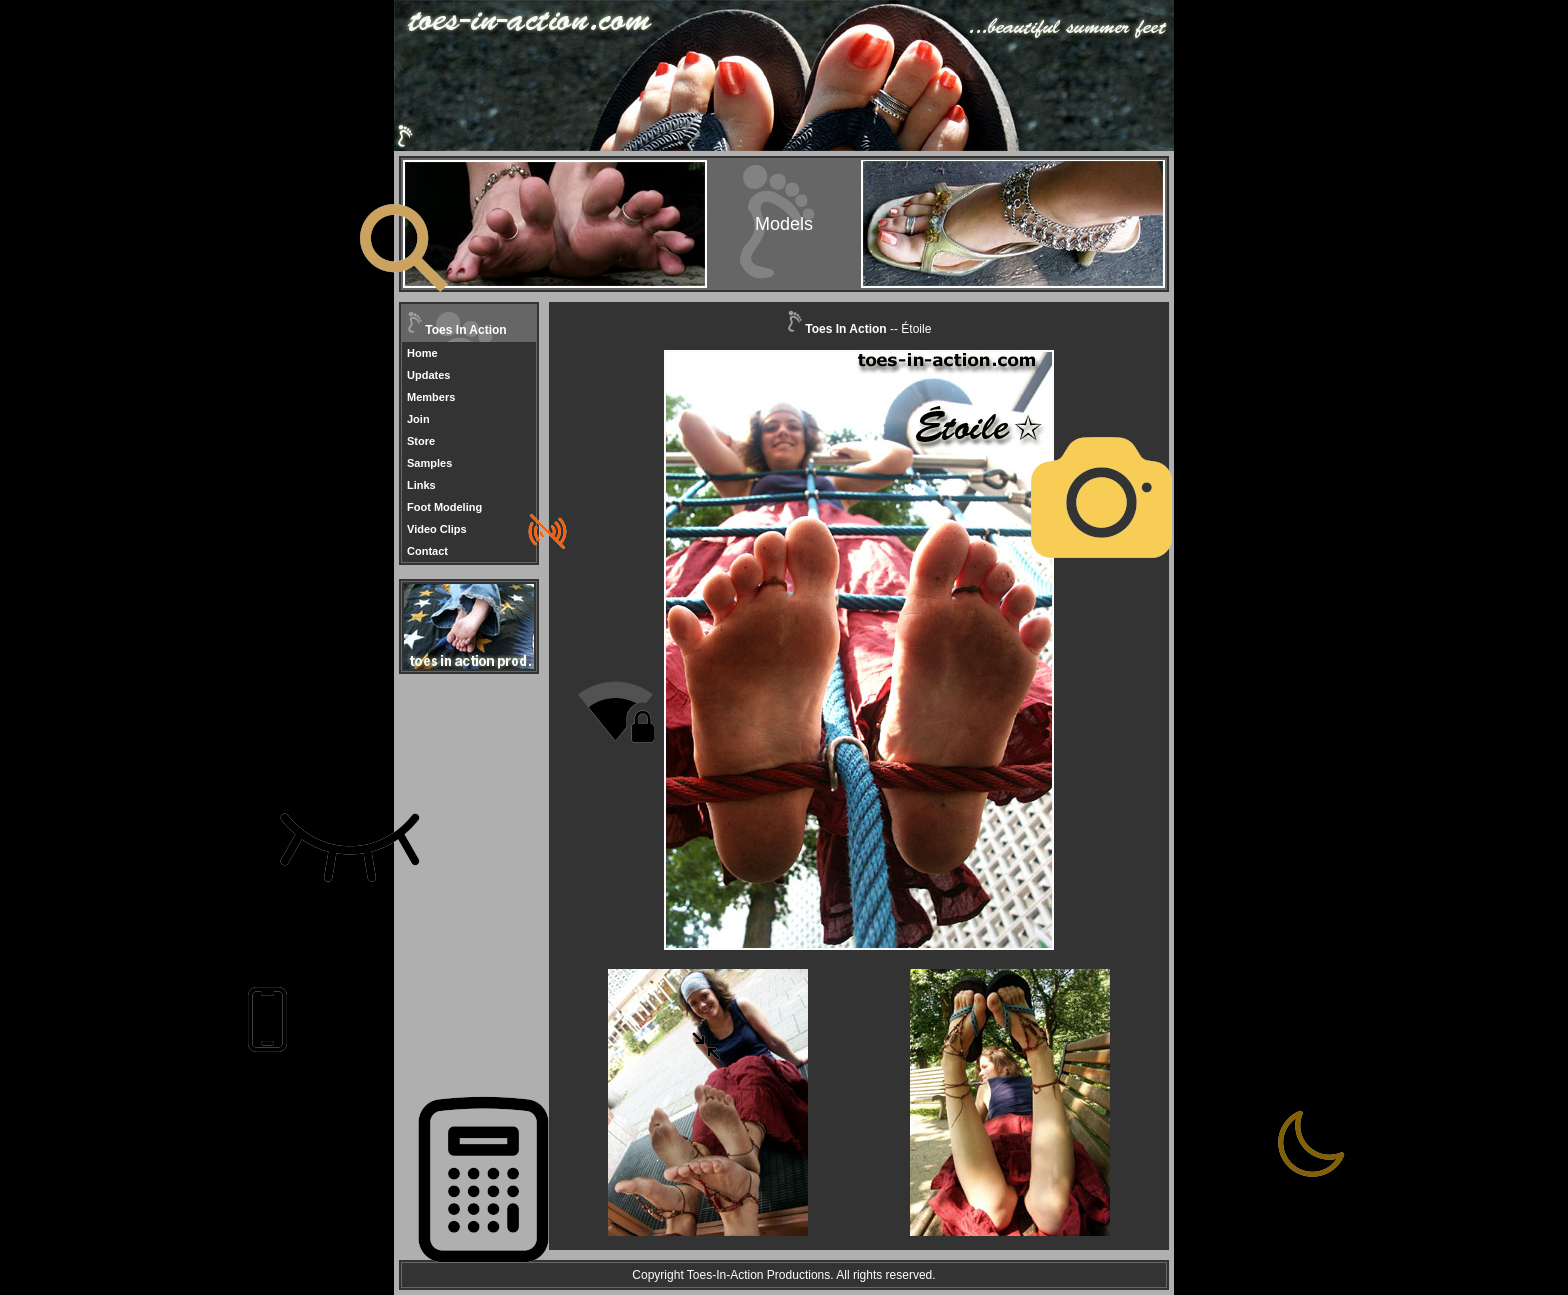 This screenshot has width=1568, height=1295. What do you see at coordinates (350, 834) in the screenshot?
I see `hide password or sensitive content` at bounding box center [350, 834].